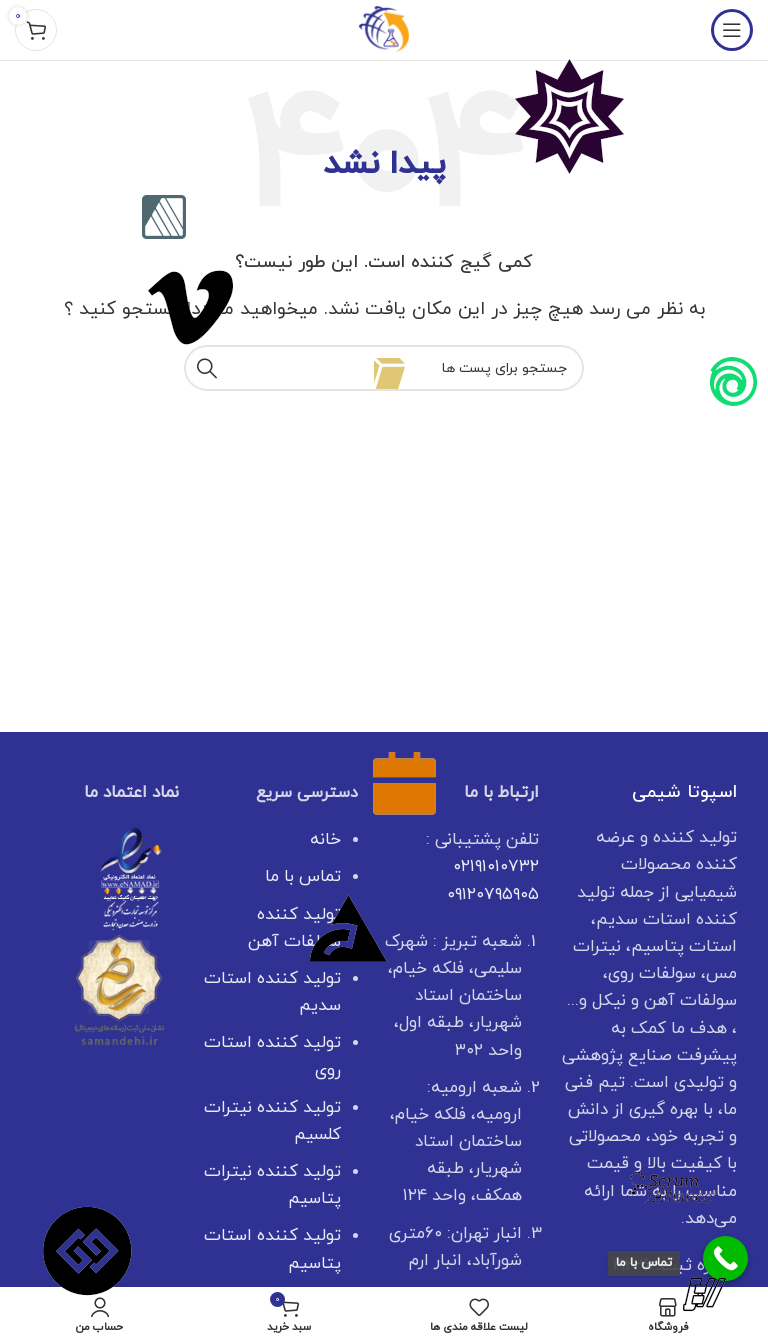 This screenshot has width=768, height=1342. I want to click on open calendar, so click(404, 786).